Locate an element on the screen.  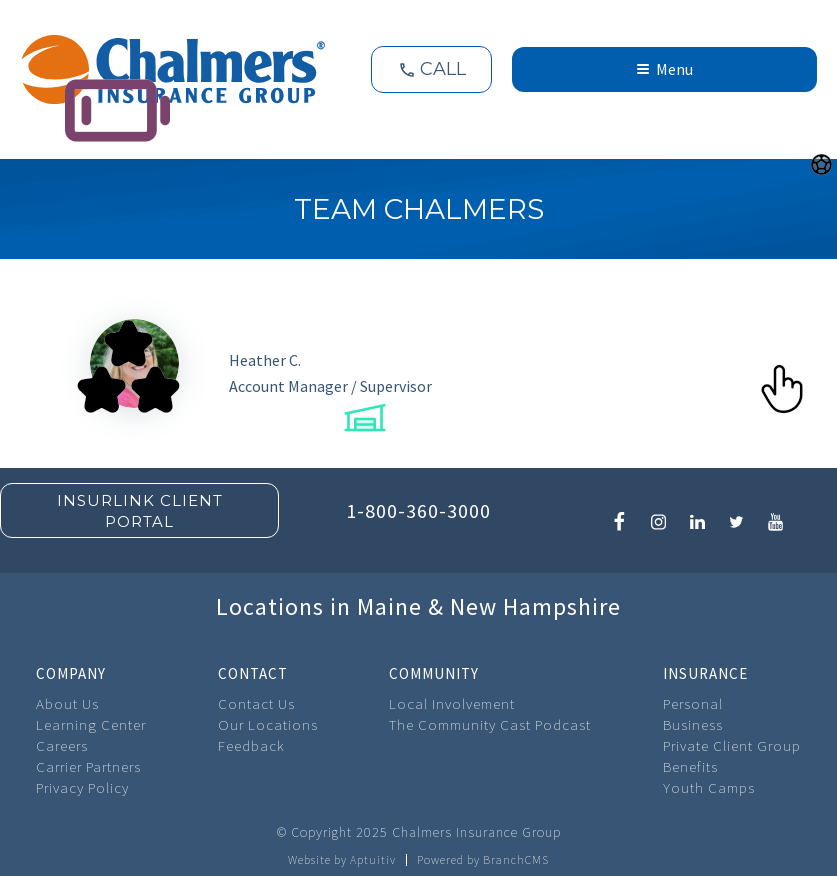
indicates low battery level is located at coordinates (117, 110).